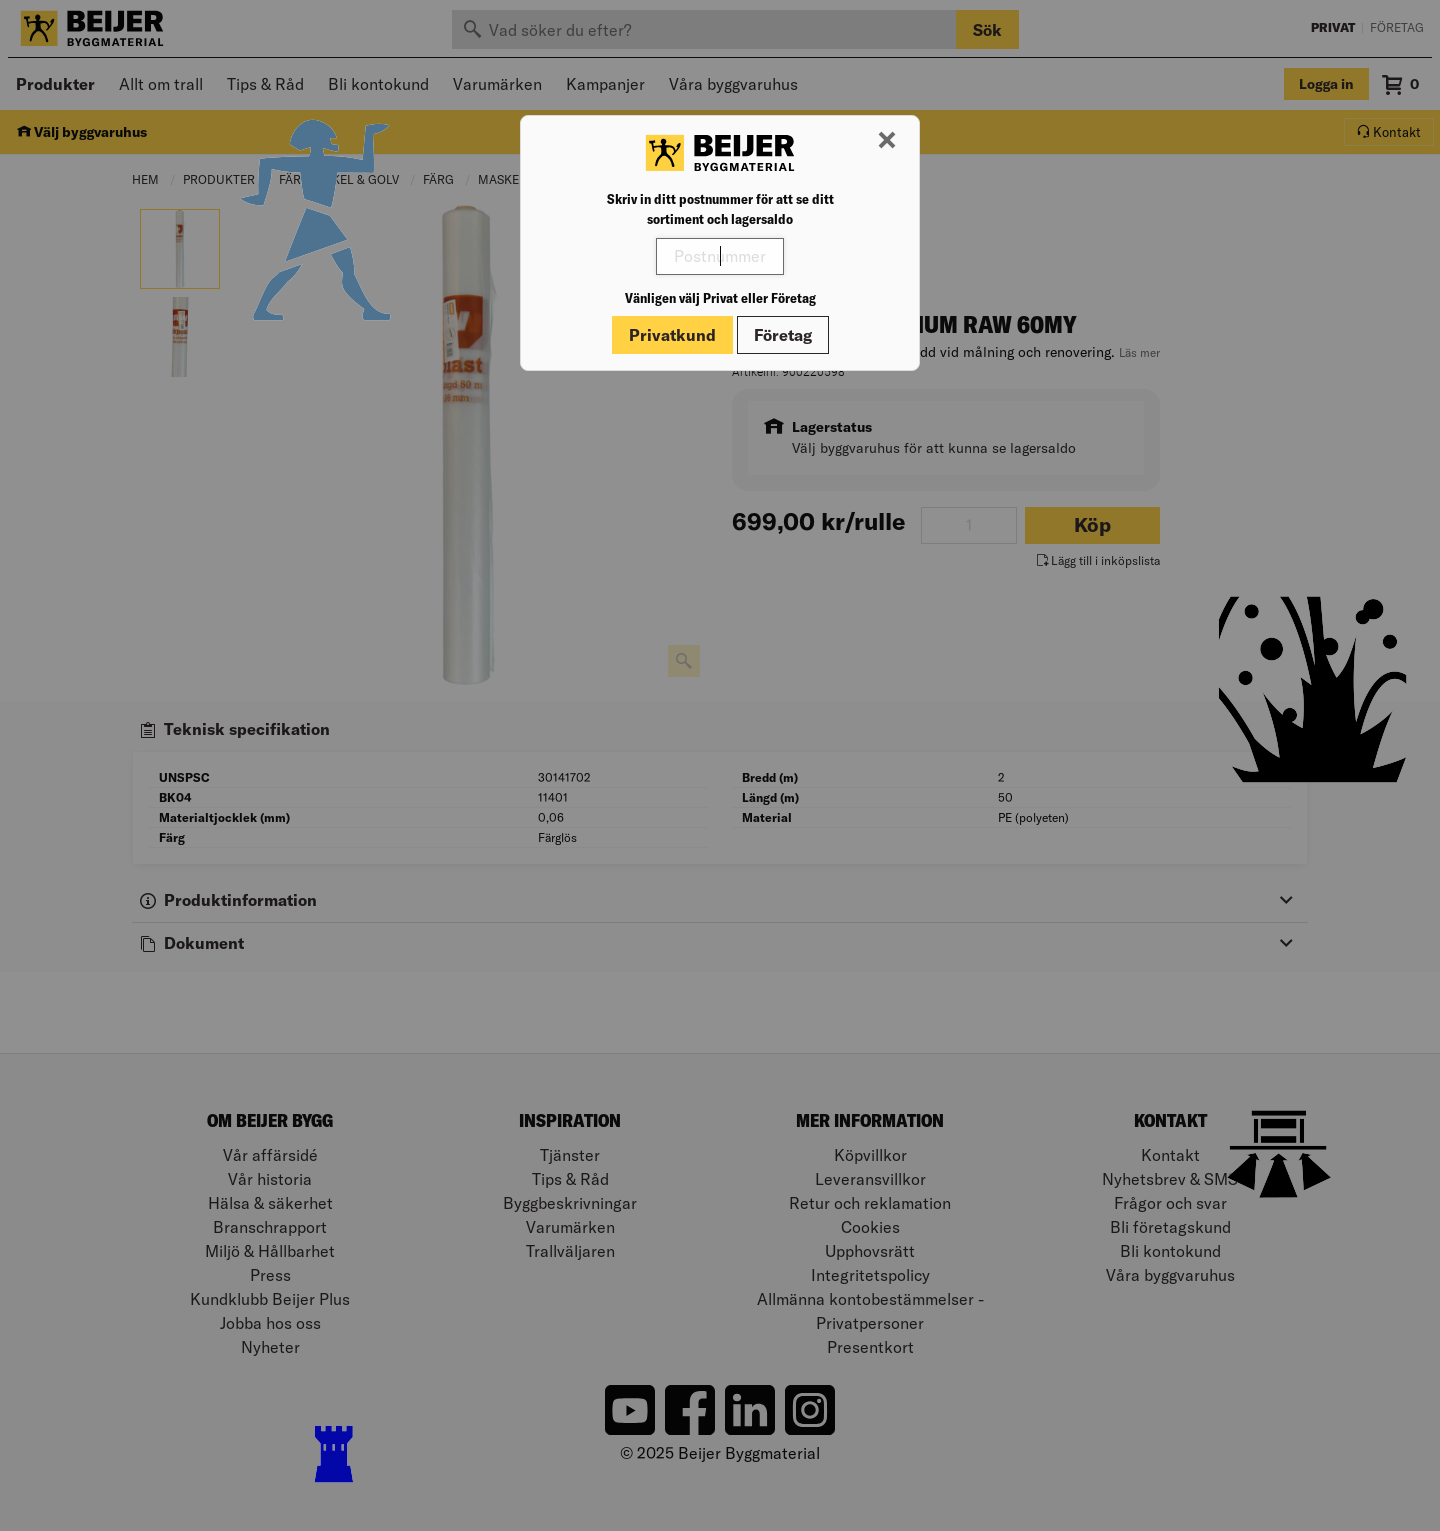  Describe the element at coordinates (1312, 690) in the screenshot. I see `indicates volcanic activity or eruption event` at that location.